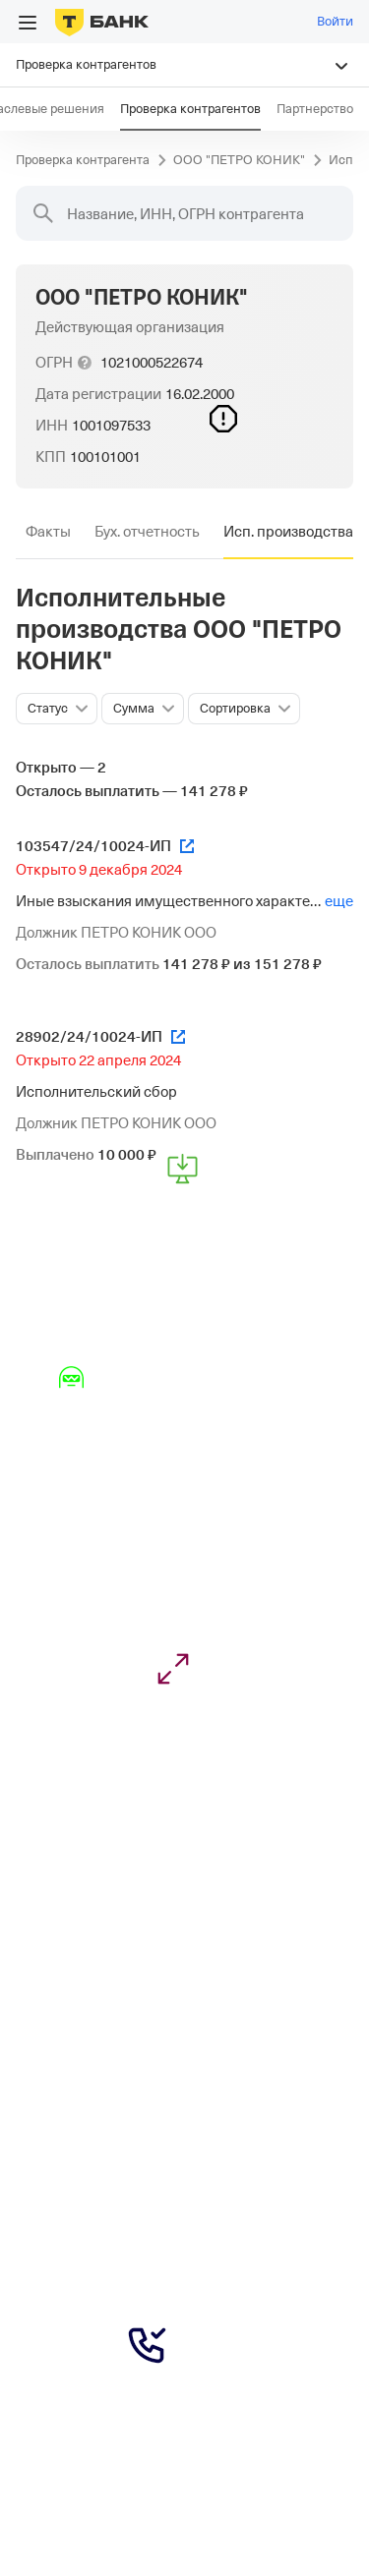 The width and height of the screenshot is (369, 2576). What do you see at coordinates (223, 419) in the screenshot?
I see `stop or halt current action` at bounding box center [223, 419].